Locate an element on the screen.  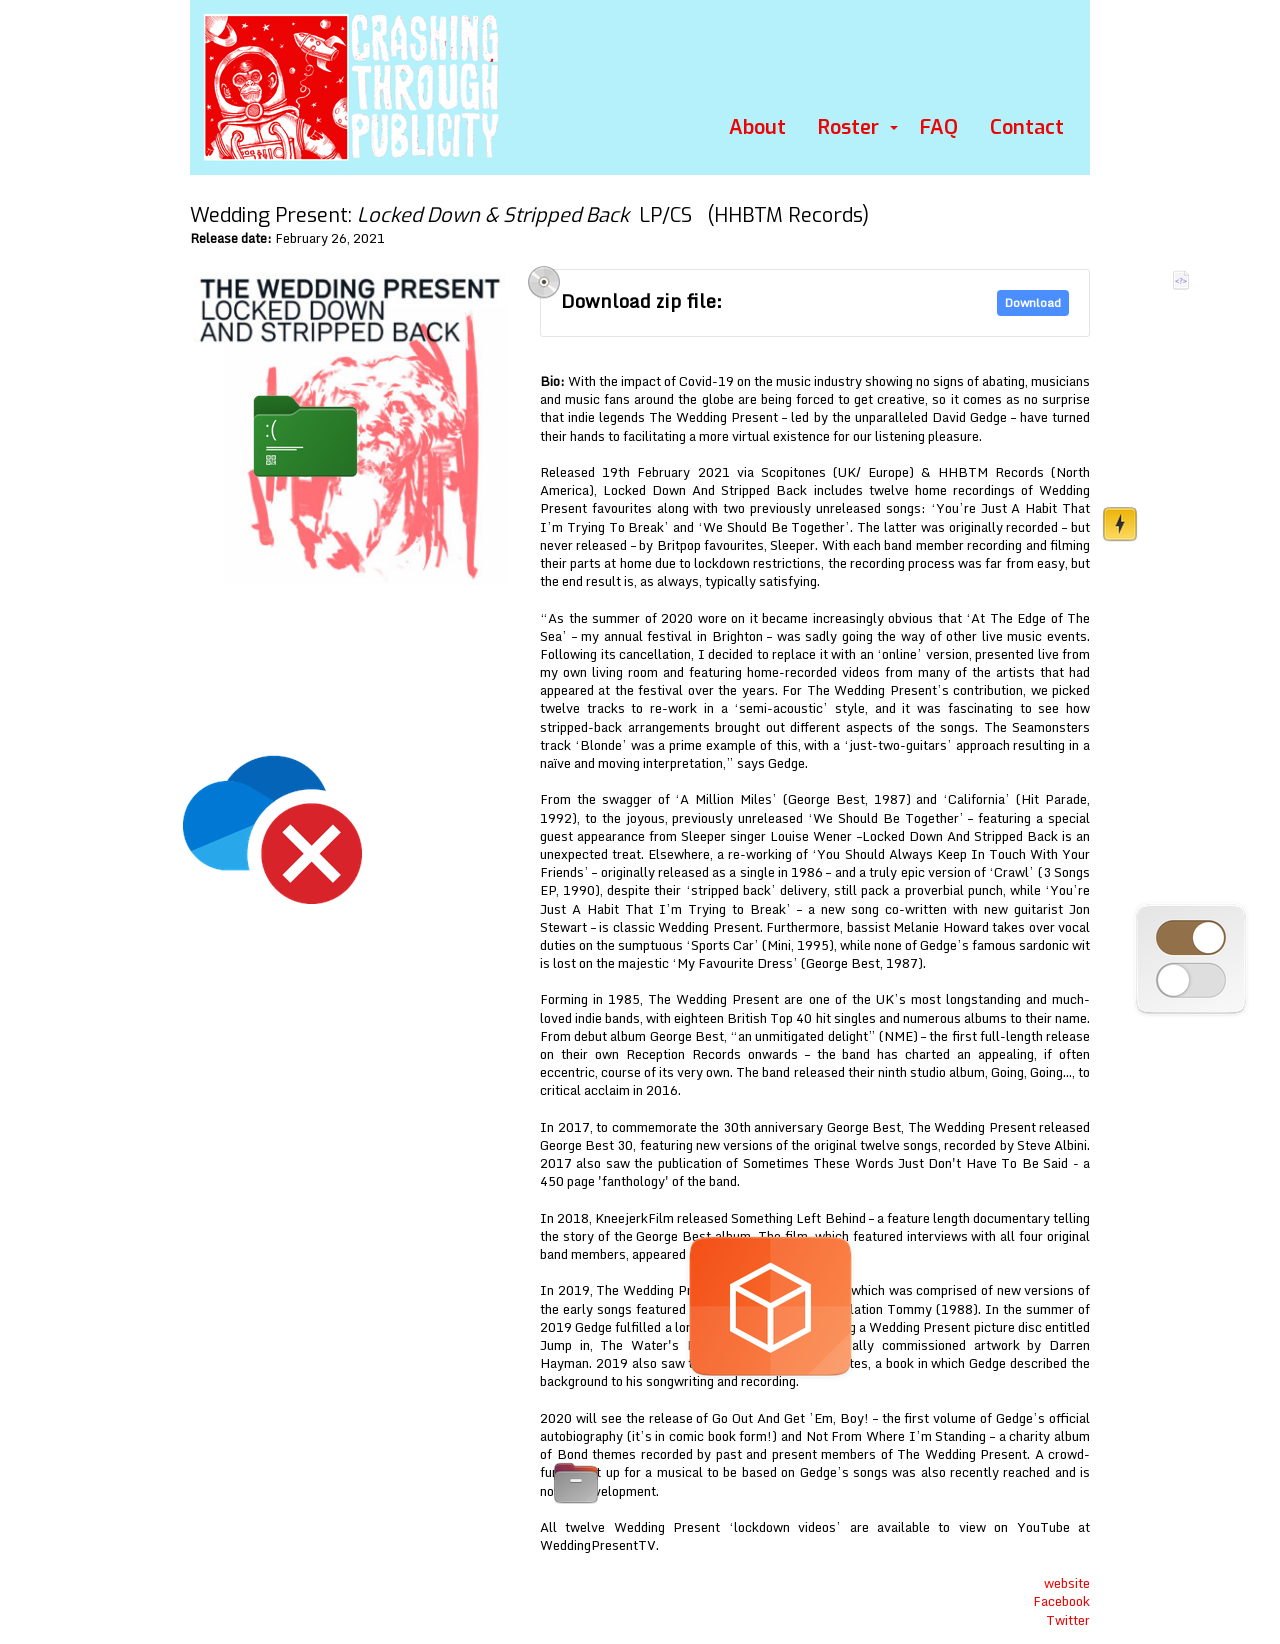
access power and battery settings is located at coordinates (1120, 524).